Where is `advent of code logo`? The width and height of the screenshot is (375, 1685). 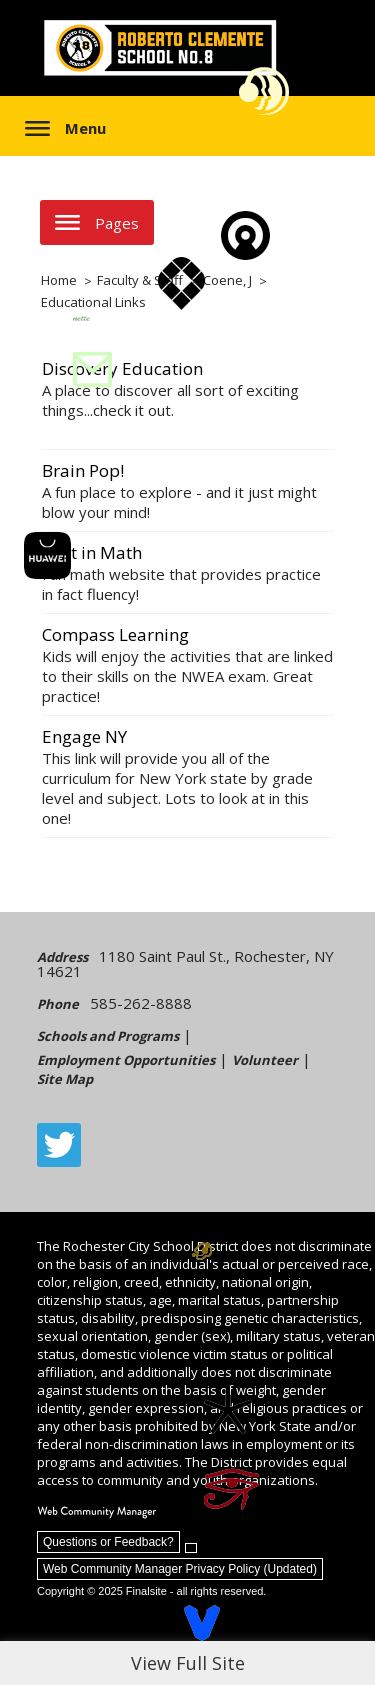
advent of code logo is located at coordinates (228, 1409).